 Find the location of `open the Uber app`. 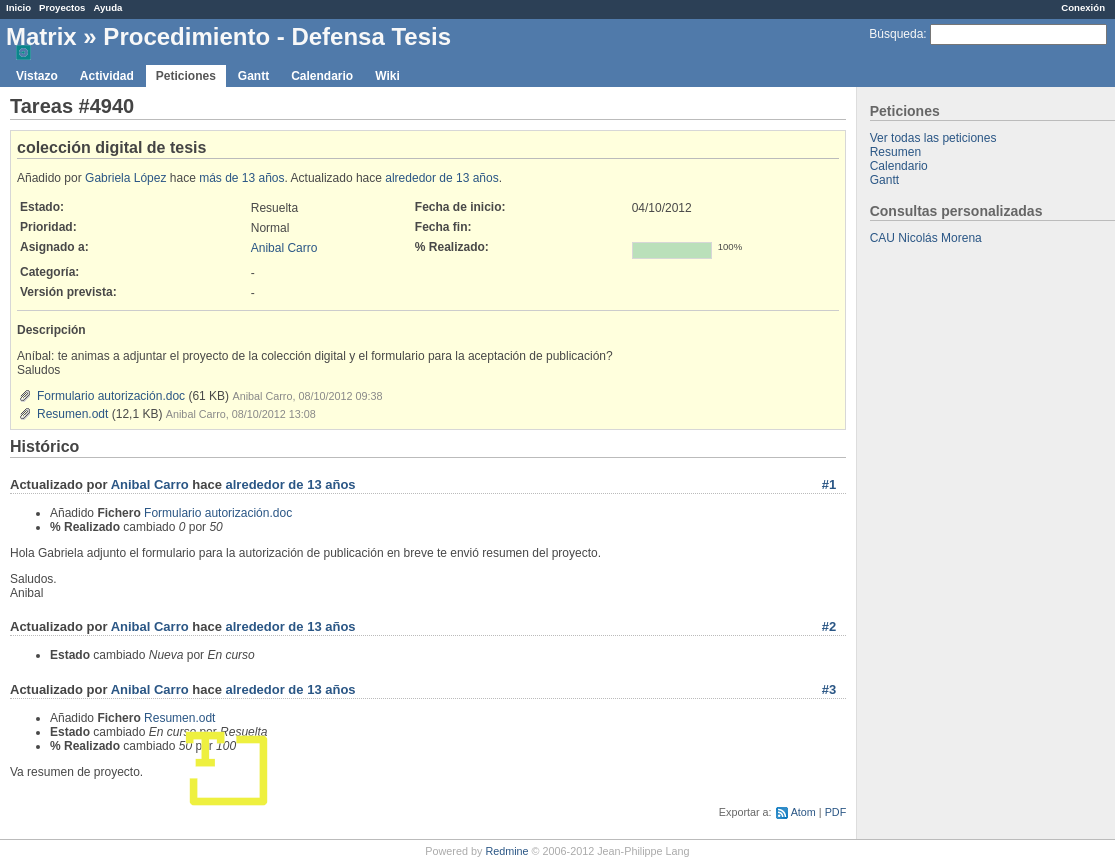

open the Uber app is located at coordinates (23, 52).